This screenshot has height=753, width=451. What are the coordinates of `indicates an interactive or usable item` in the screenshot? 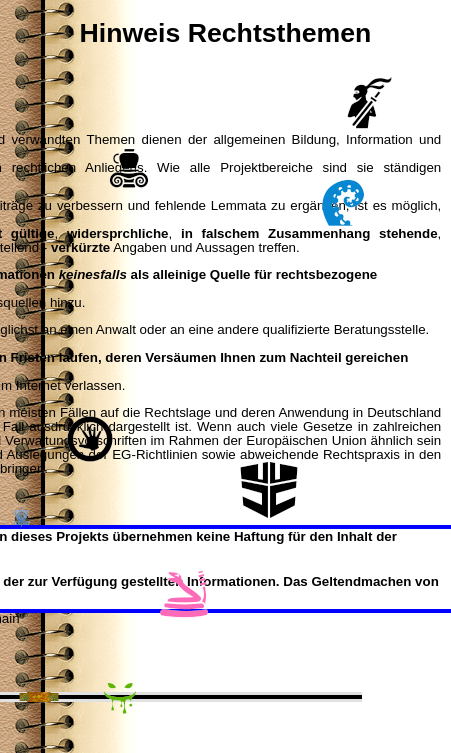 It's located at (90, 439).